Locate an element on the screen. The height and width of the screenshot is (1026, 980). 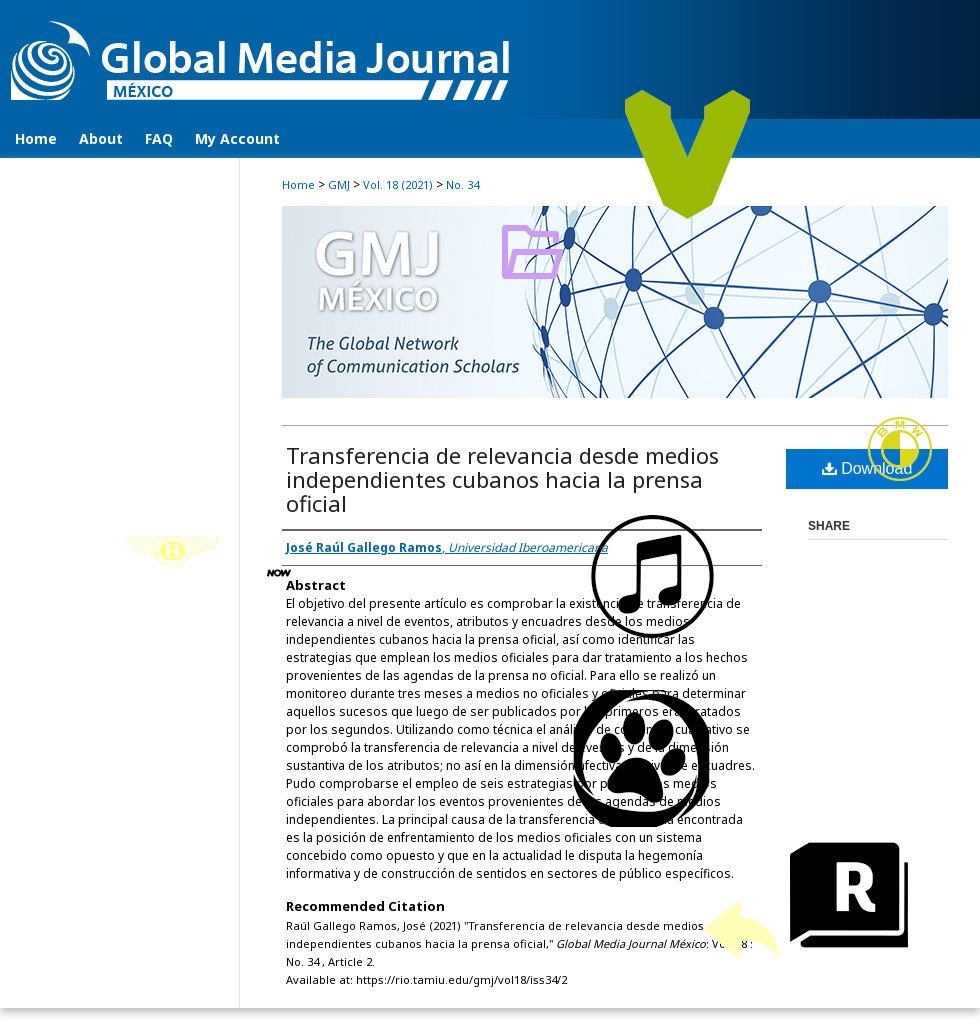
Bentley Motors official brand logo is located at coordinates (172, 551).